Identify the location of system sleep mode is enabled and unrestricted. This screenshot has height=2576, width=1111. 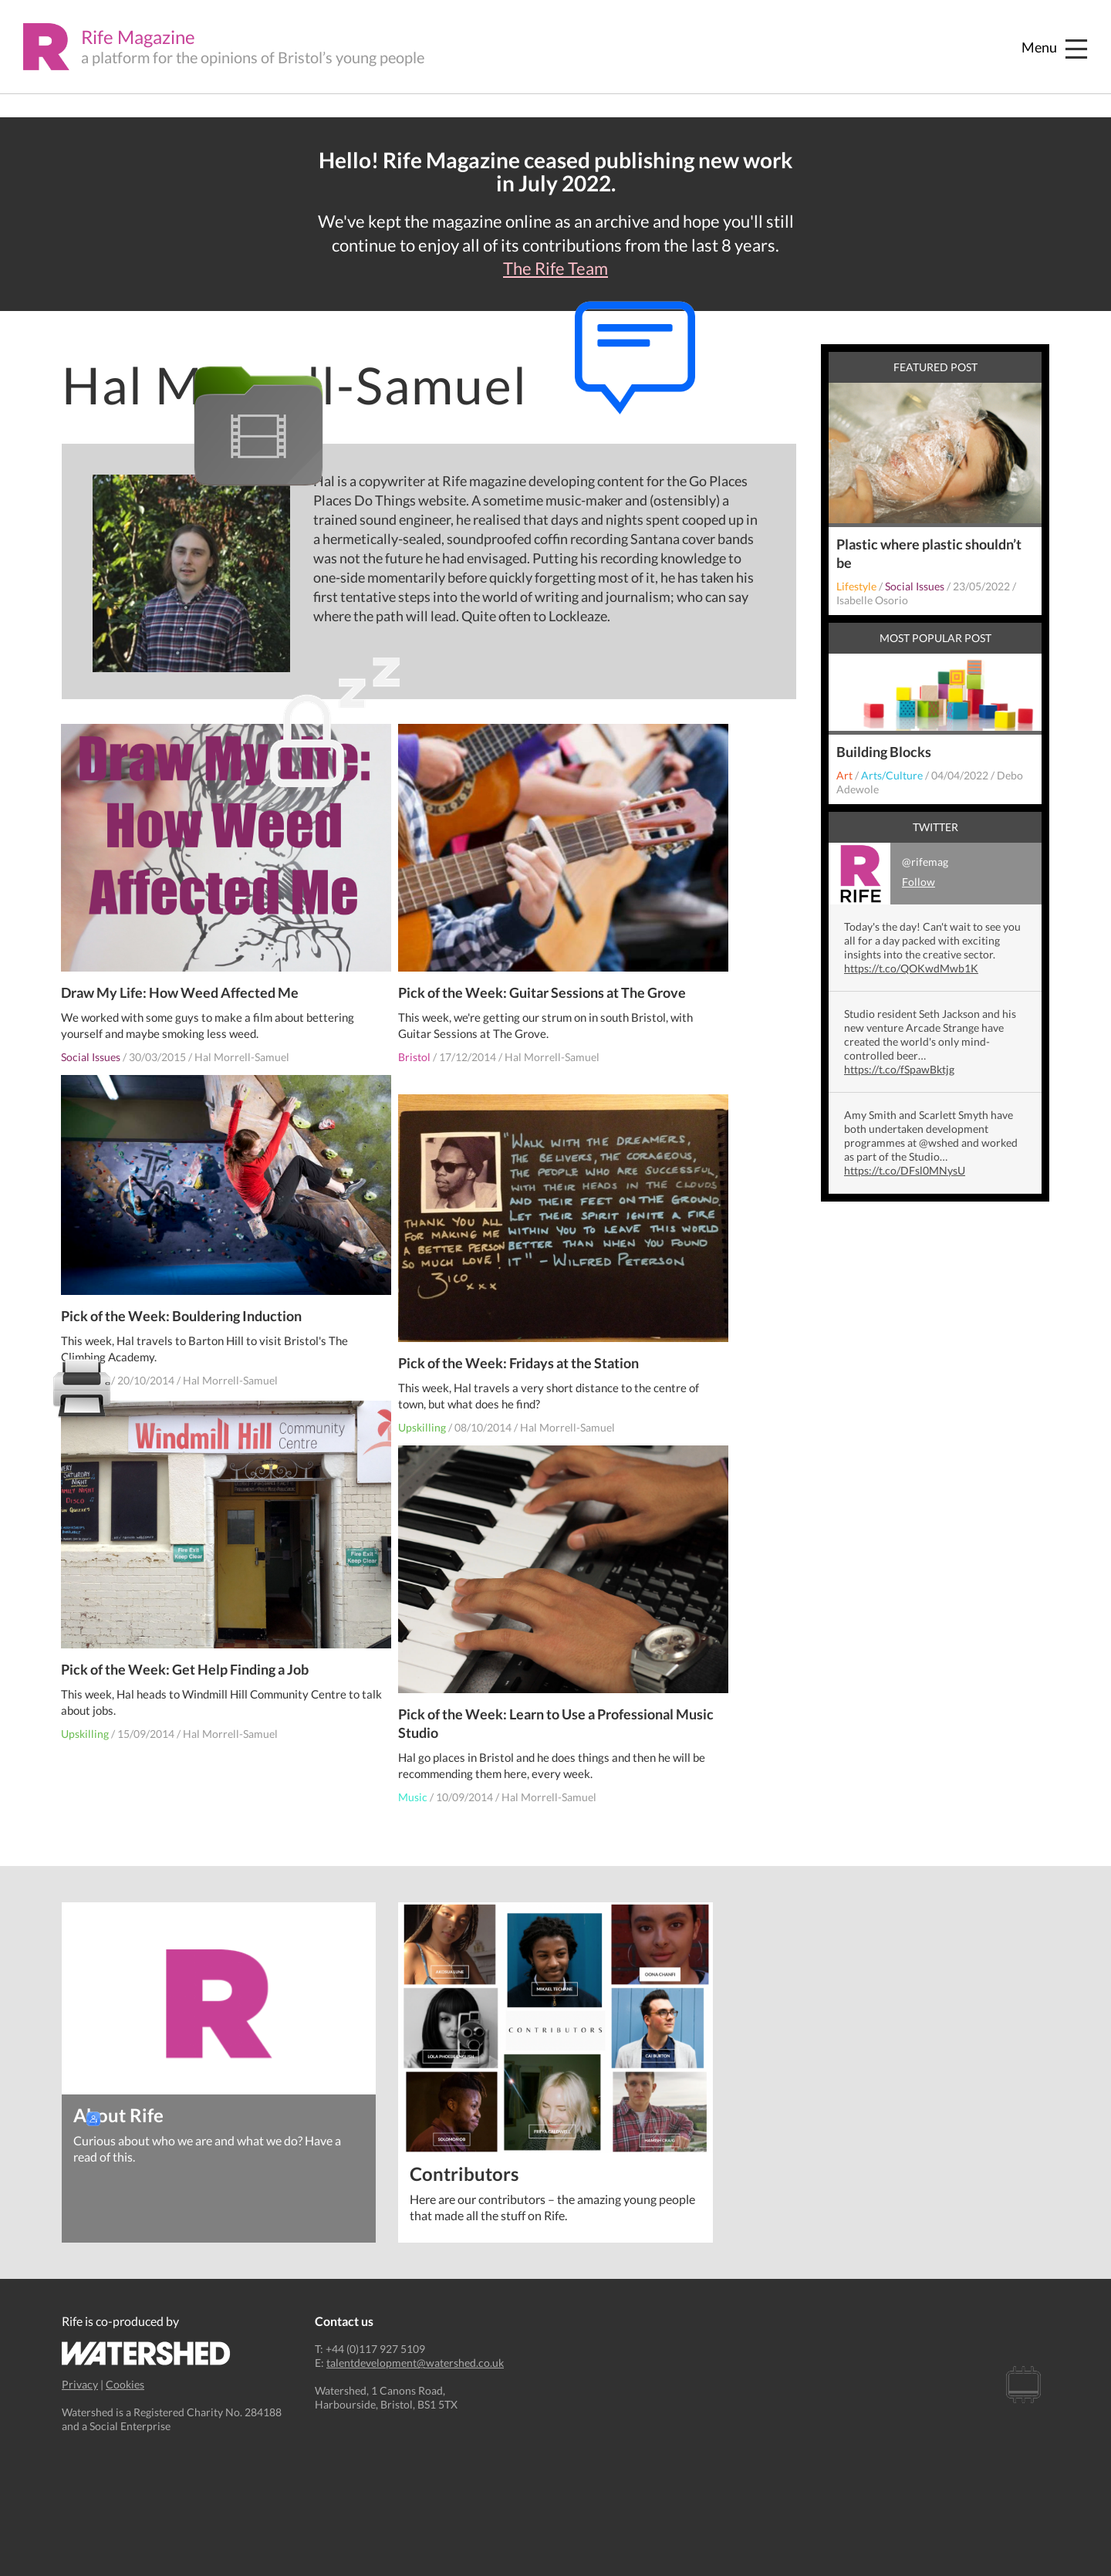
(335, 722).